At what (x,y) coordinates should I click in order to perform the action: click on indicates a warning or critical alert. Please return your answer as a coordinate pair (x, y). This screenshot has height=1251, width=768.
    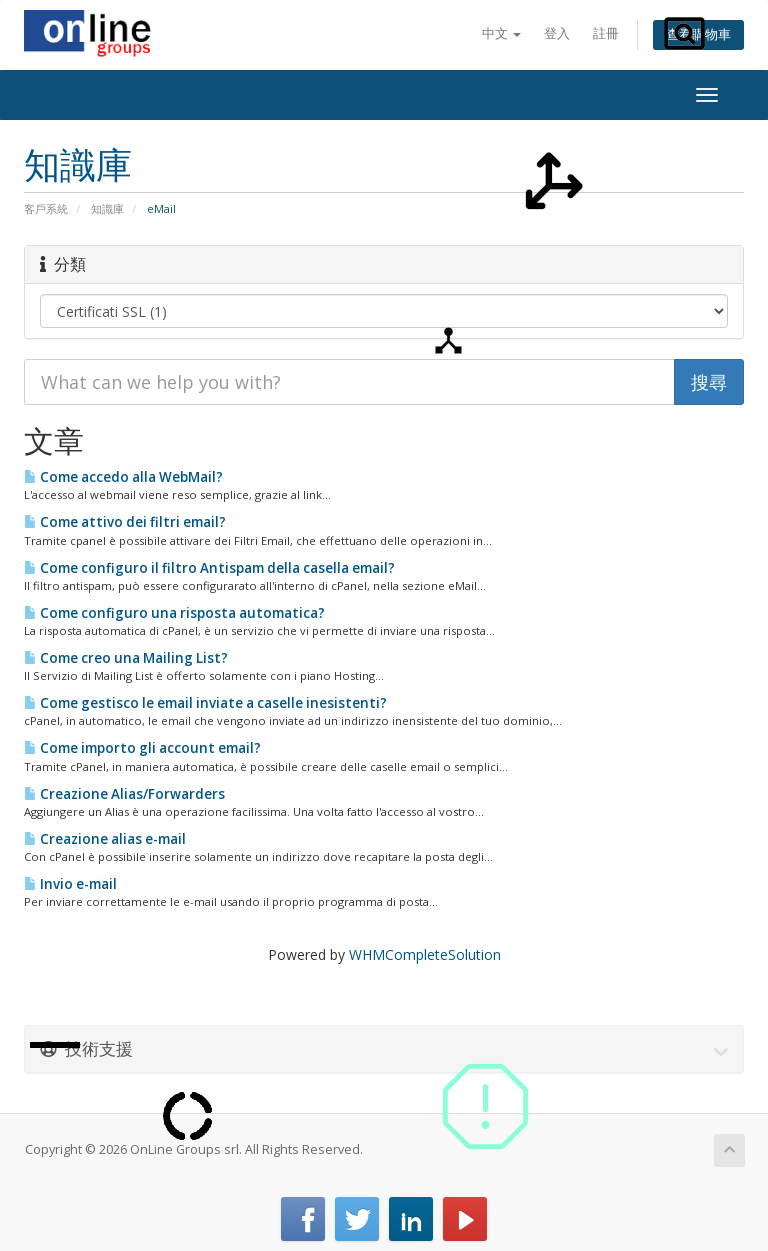
    Looking at the image, I should click on (485, 1106).